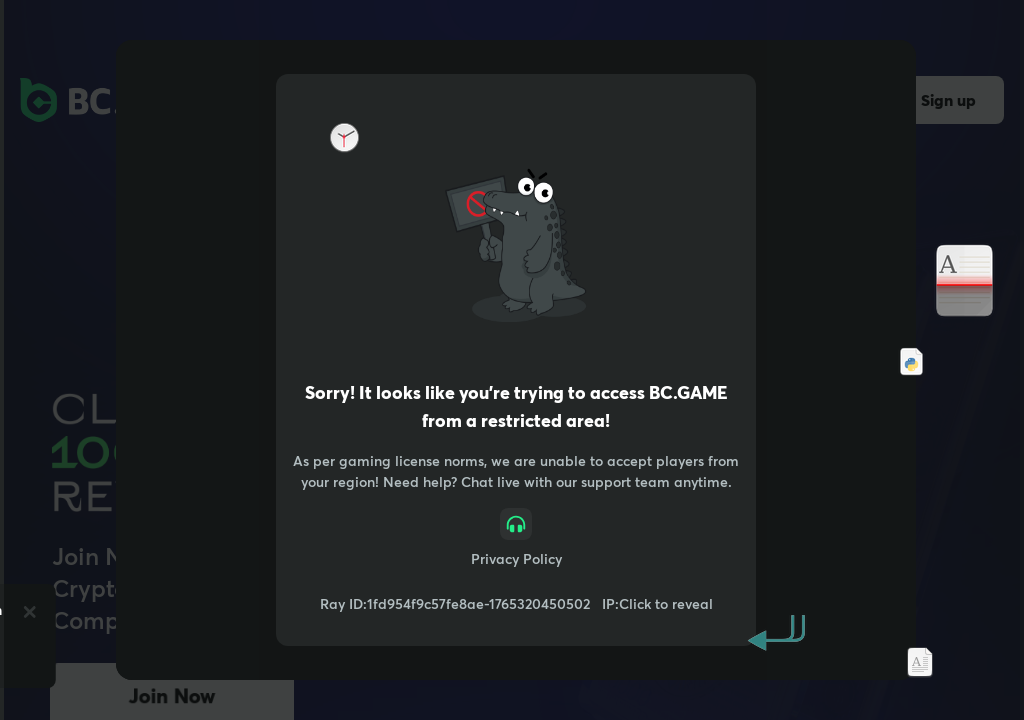 This screenshot has height=720, width=1024. What do you see at coordinates (775, 632) in the screenshot?
I see `reply all to an email message` at bounding box center [775, 632].